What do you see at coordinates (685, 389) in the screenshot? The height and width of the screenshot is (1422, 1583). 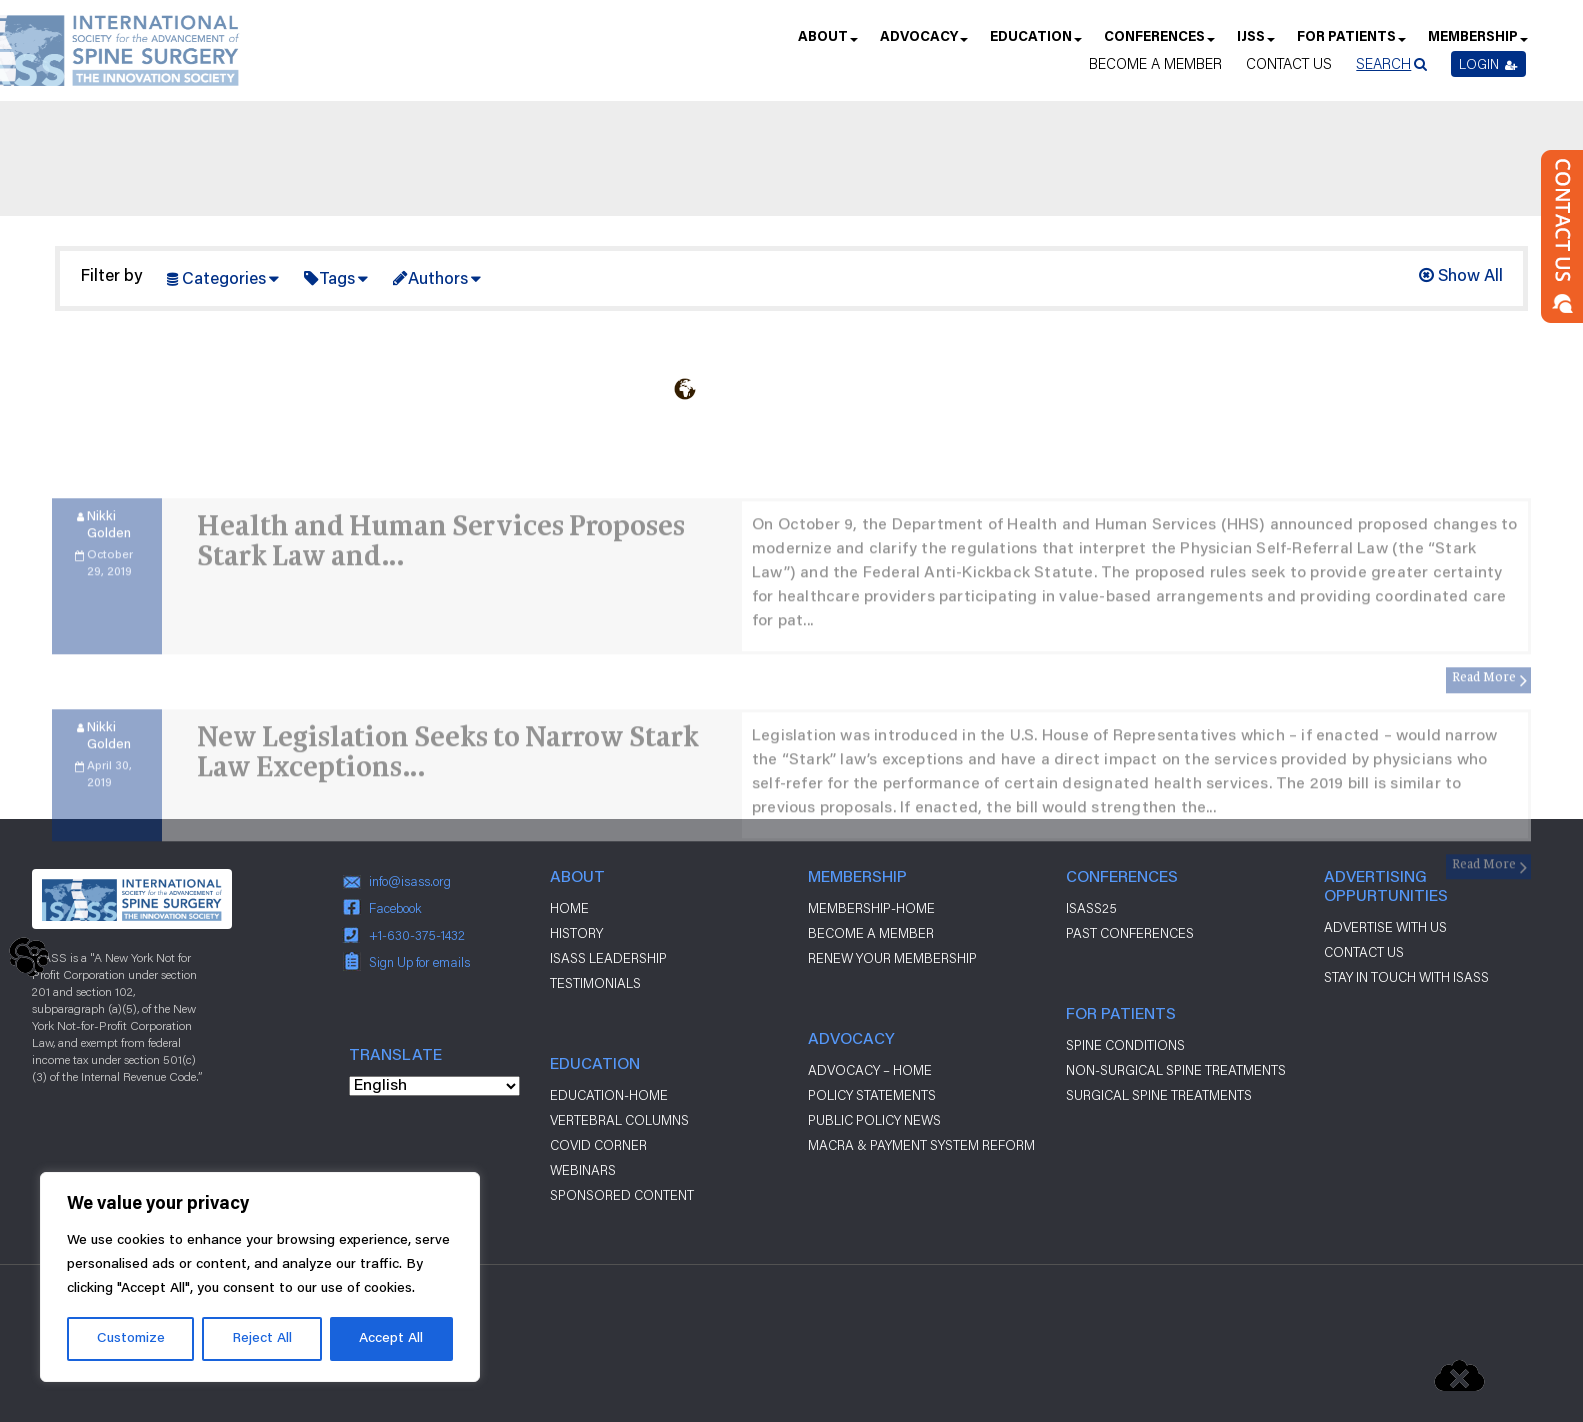 I see `select africa/europe region` at bounding box center [685, 389].